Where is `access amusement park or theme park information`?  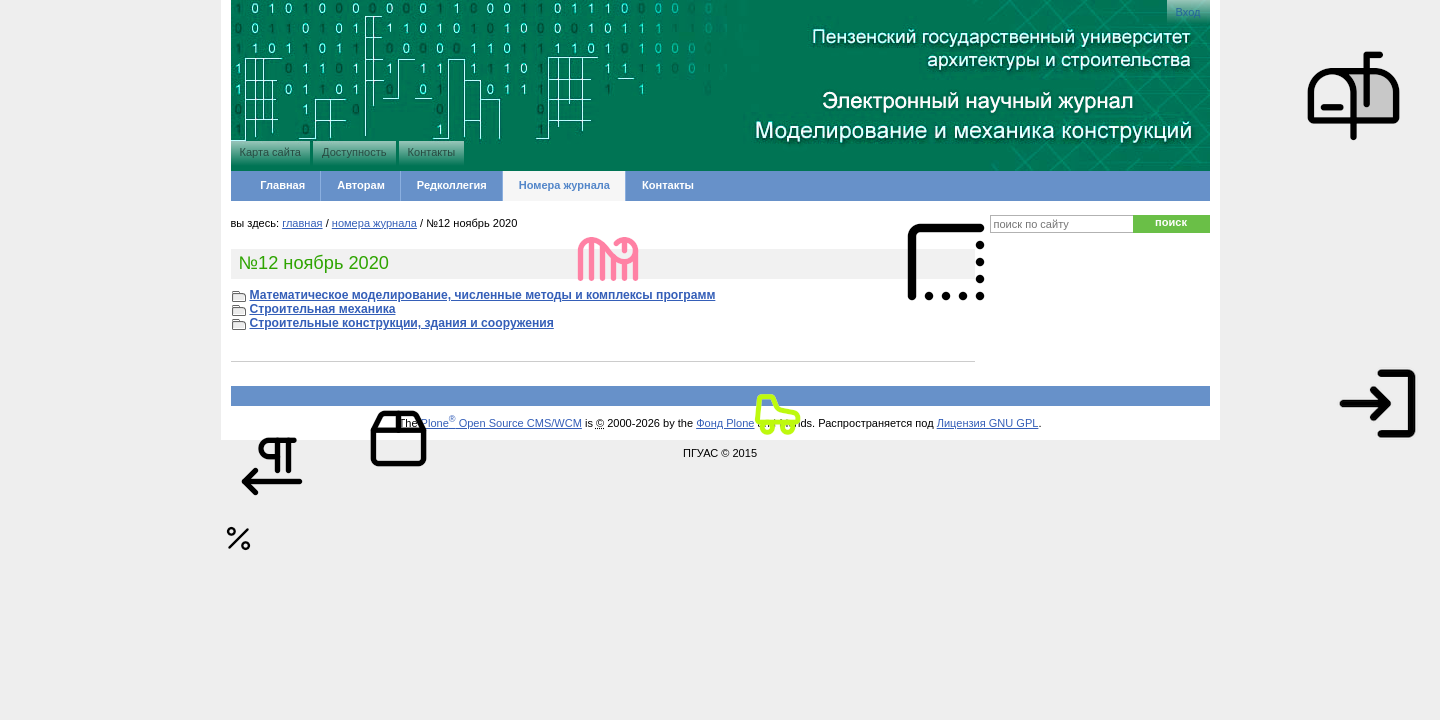 access amusement park or theme park information is located at coordinates (608, 259).